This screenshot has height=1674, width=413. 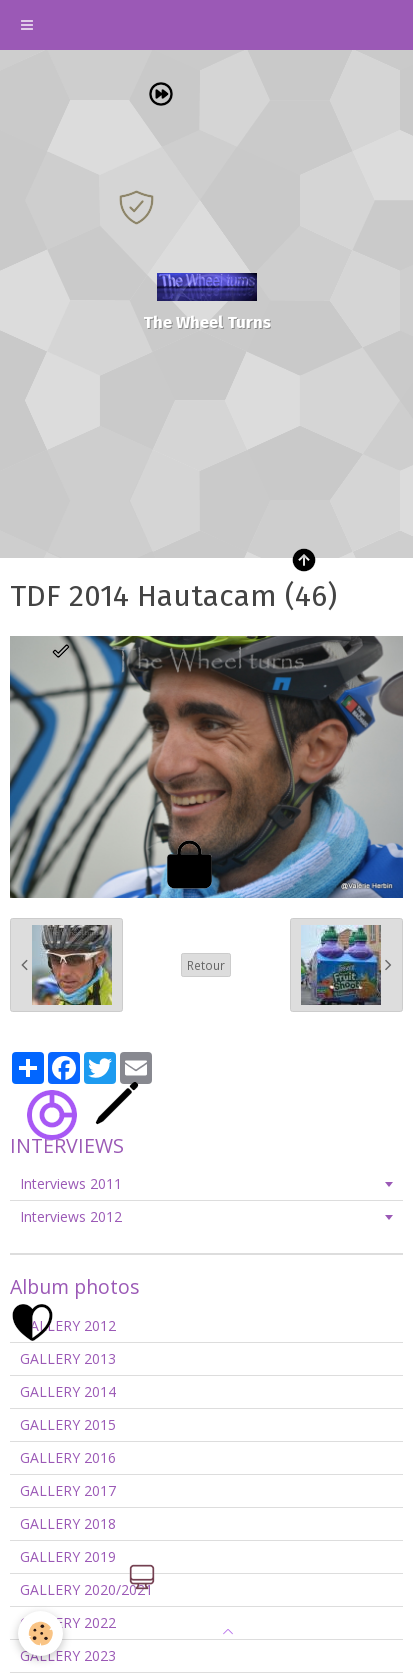 I want to click on indicates verified security or protection status, so click(x=136, y=207).